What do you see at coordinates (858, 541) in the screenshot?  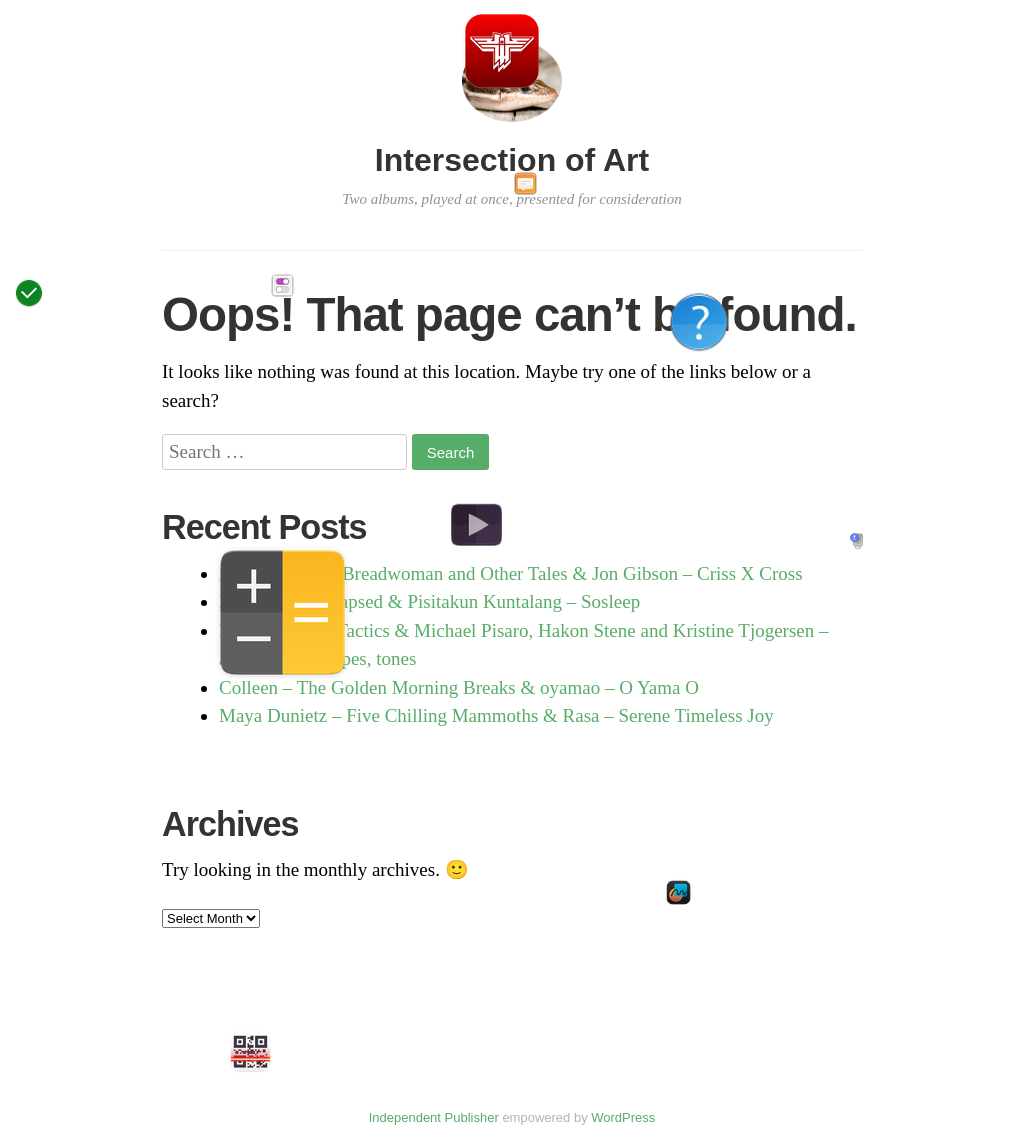 I see `create a bootable USB drive` at bounding box center [858, 541].